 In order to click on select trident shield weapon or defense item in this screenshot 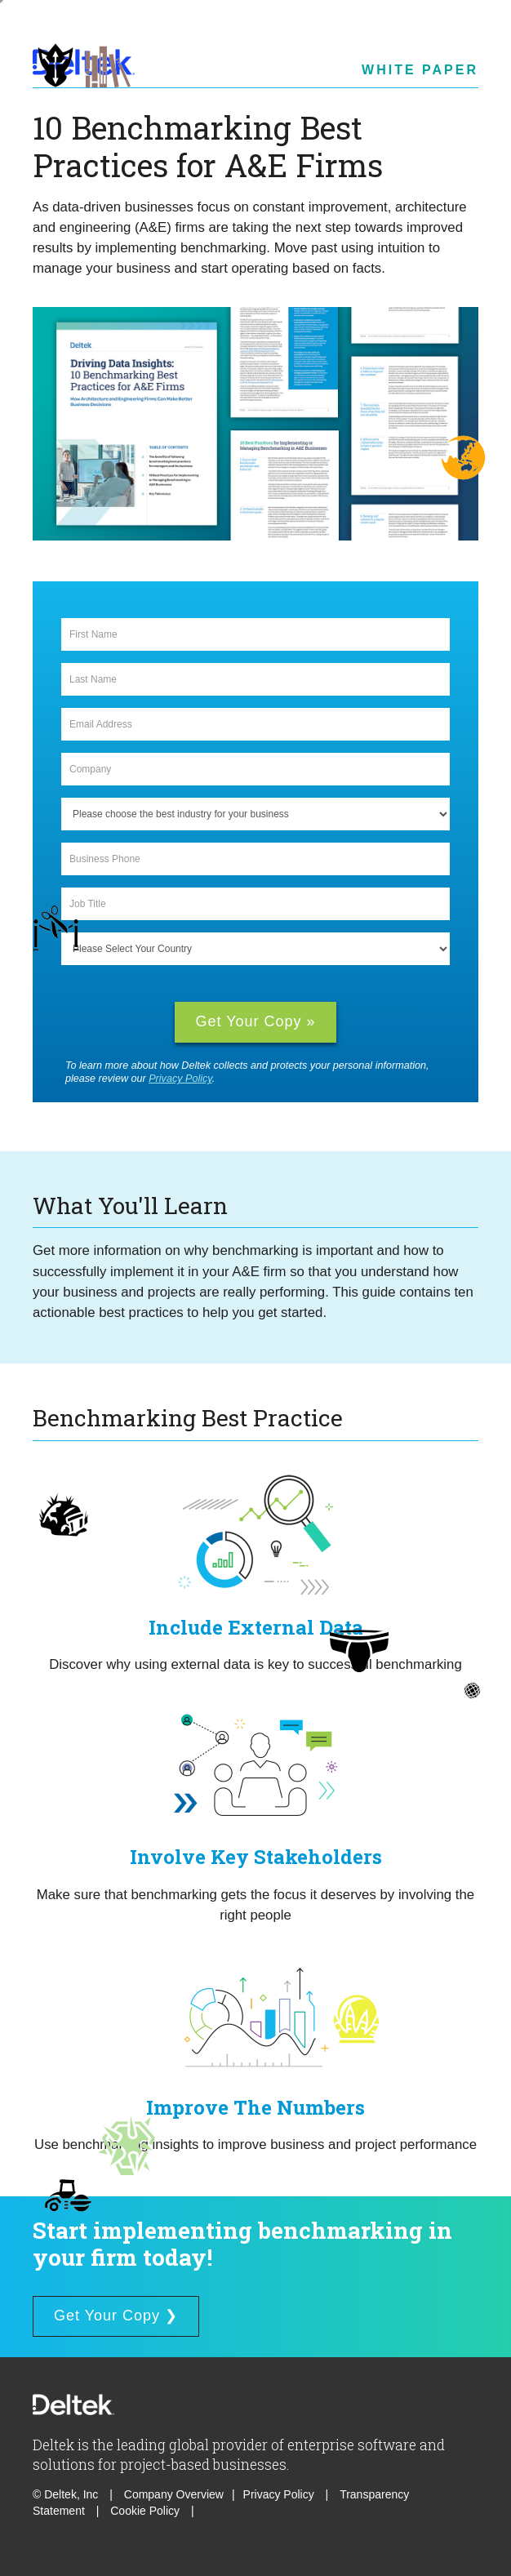, I will do `click(56, 65)`.